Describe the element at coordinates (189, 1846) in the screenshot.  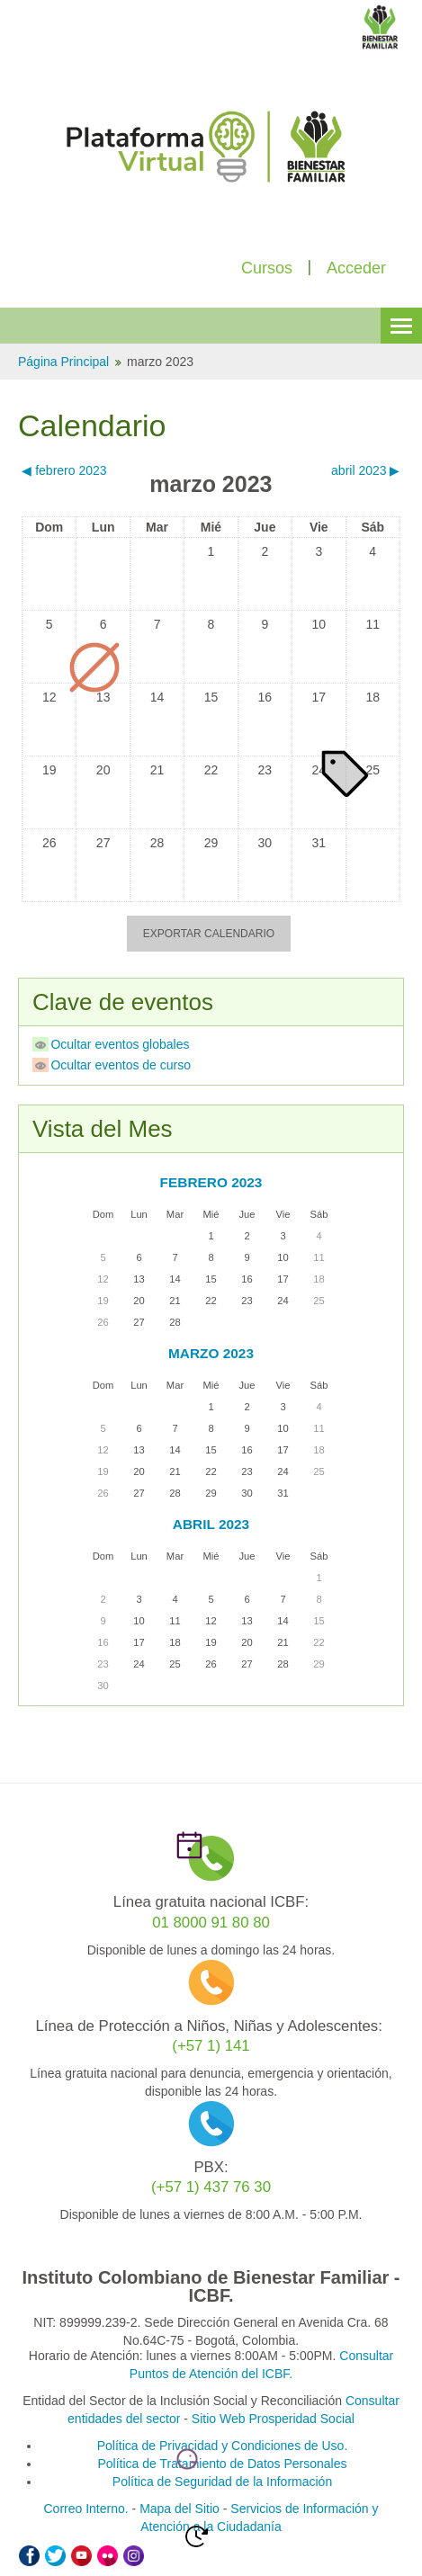
I see `indicates a calendar event or reminder` at that location.